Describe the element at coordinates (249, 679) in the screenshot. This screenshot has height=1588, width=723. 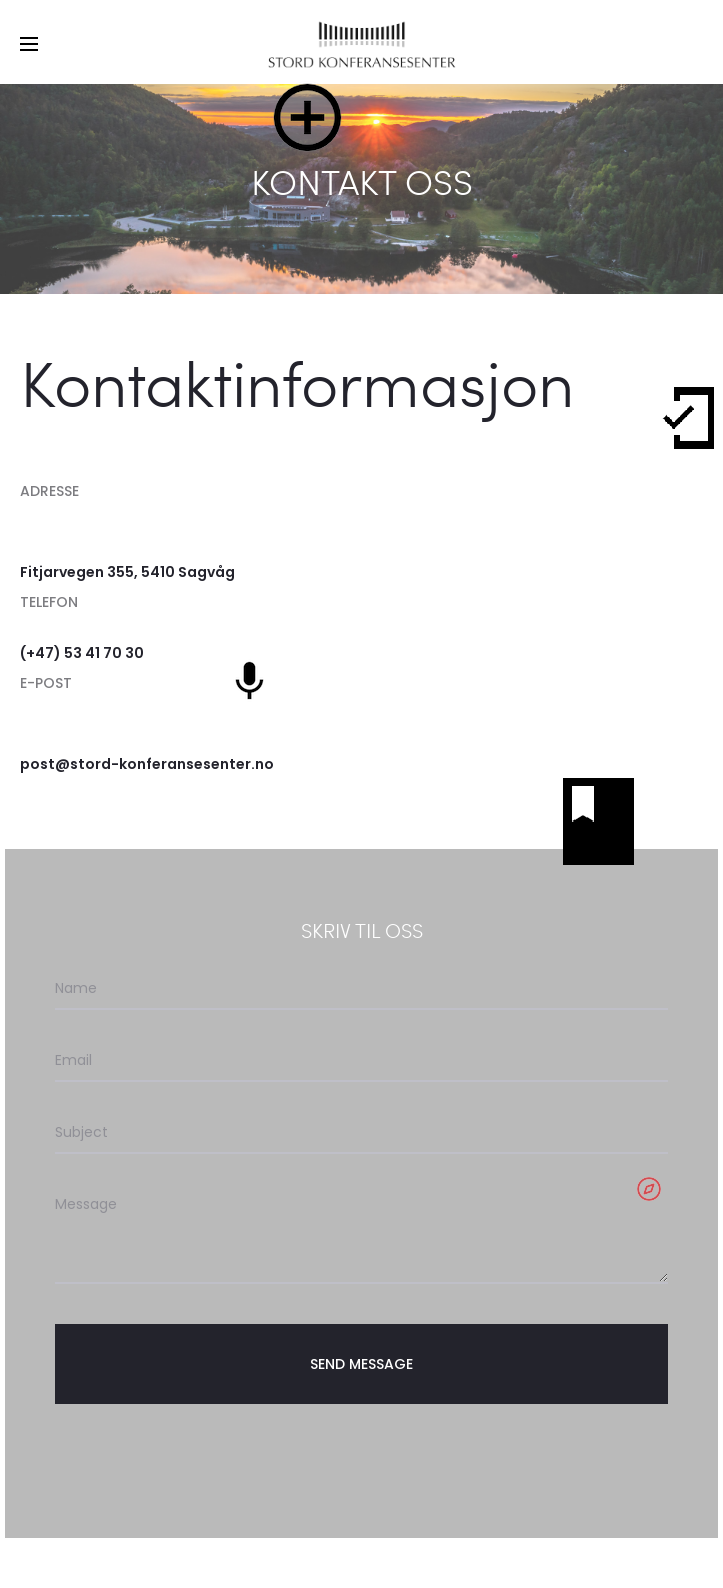
I see `tap to use voice input` at that location.